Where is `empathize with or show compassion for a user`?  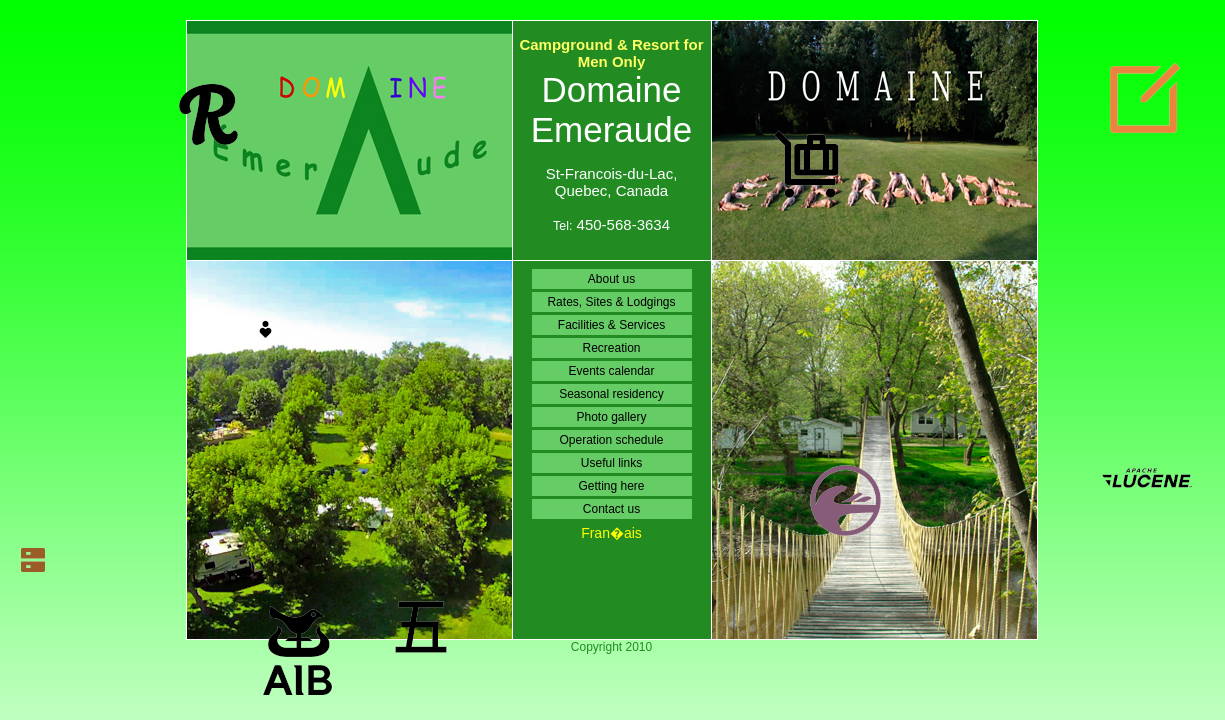
empathize with or show compassion for a user is located at coordinates (265, 329).